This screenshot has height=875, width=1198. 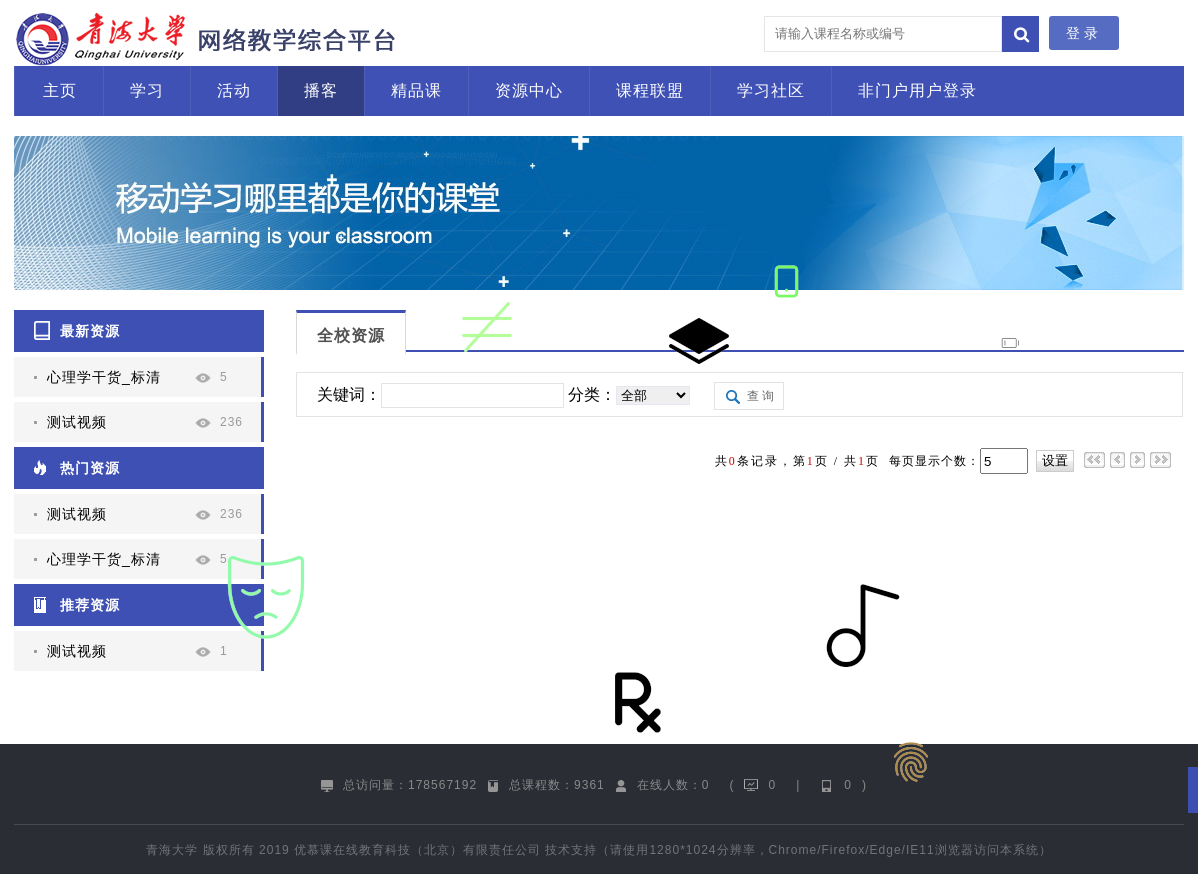 I want to click on view layers or stacked content, so click(x=699, y=342).